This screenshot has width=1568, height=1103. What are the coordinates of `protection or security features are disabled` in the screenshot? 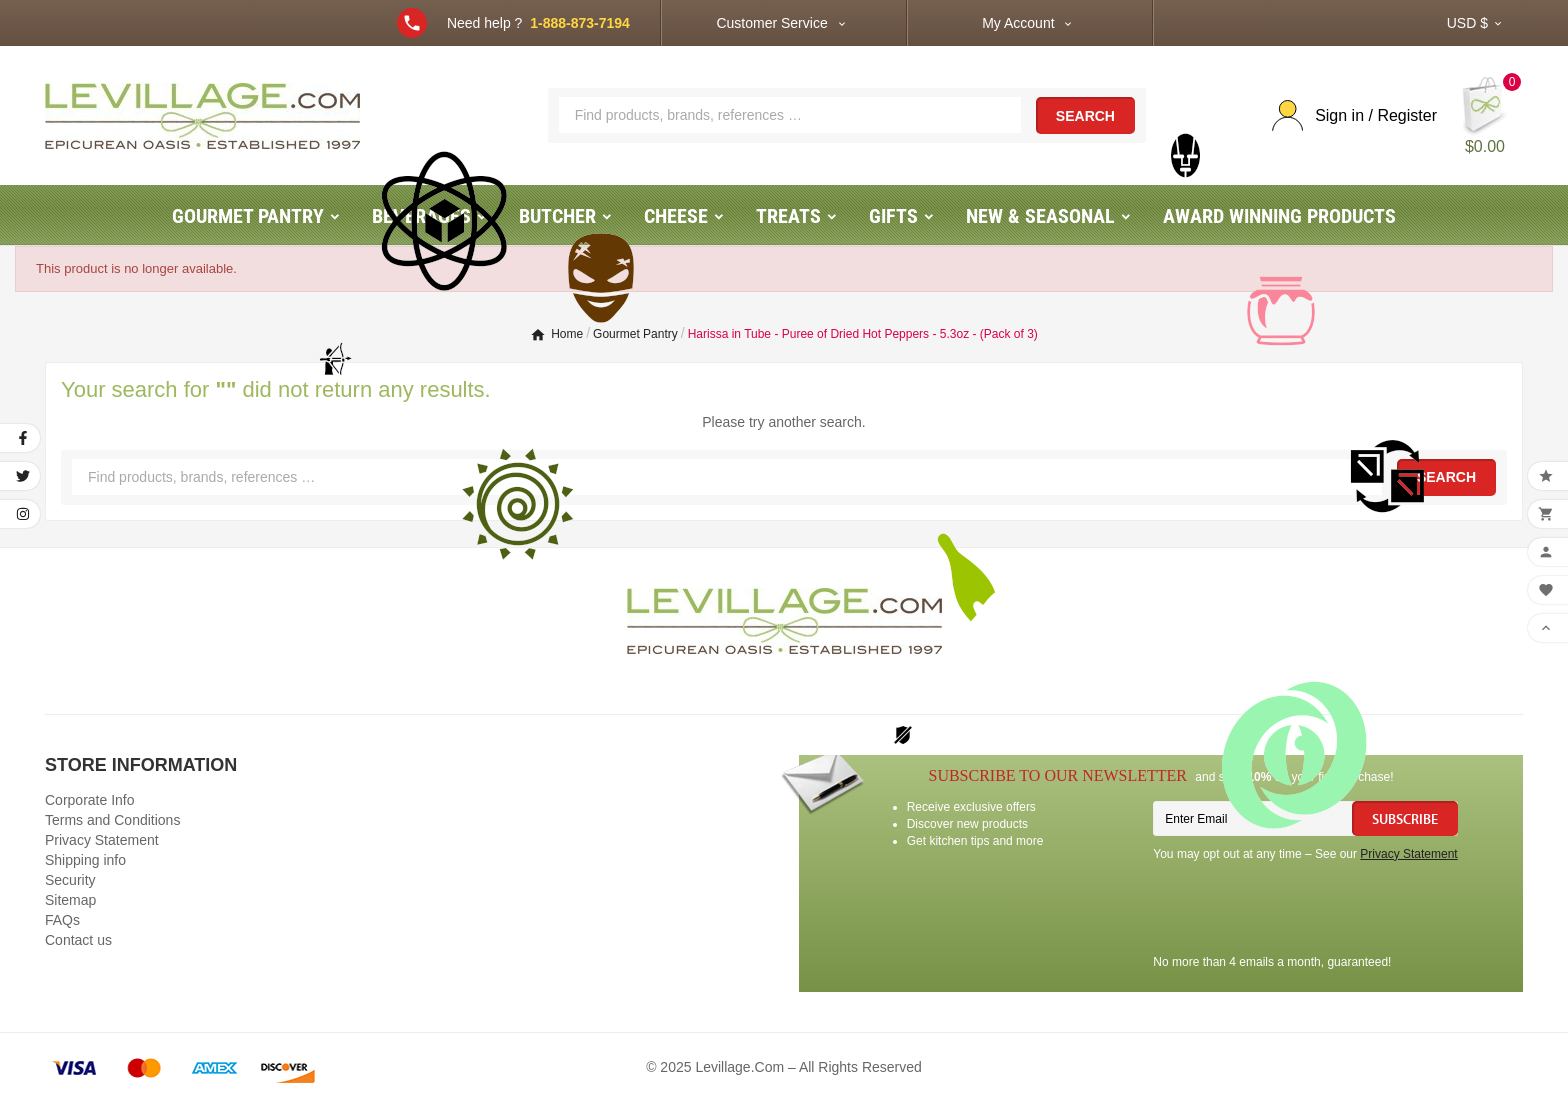 It's located at (903, 735).